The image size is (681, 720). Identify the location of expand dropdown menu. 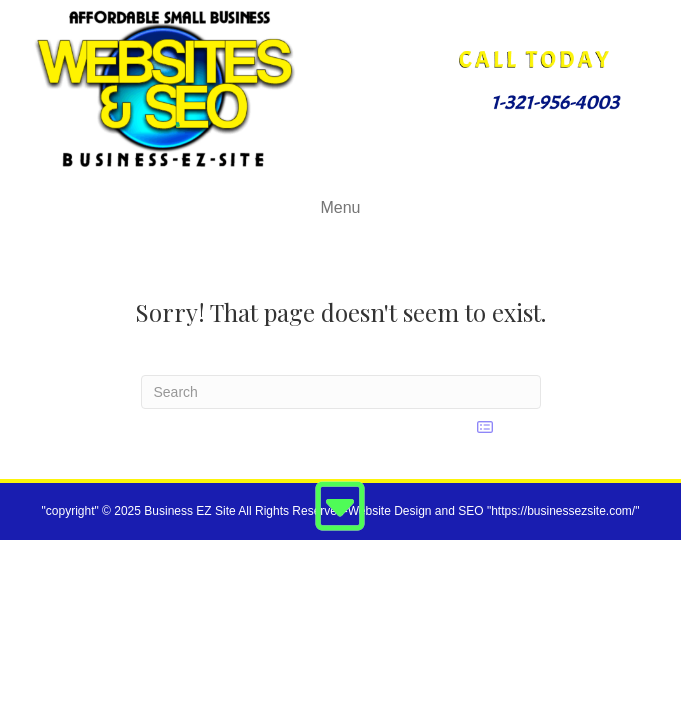
(340, 506).